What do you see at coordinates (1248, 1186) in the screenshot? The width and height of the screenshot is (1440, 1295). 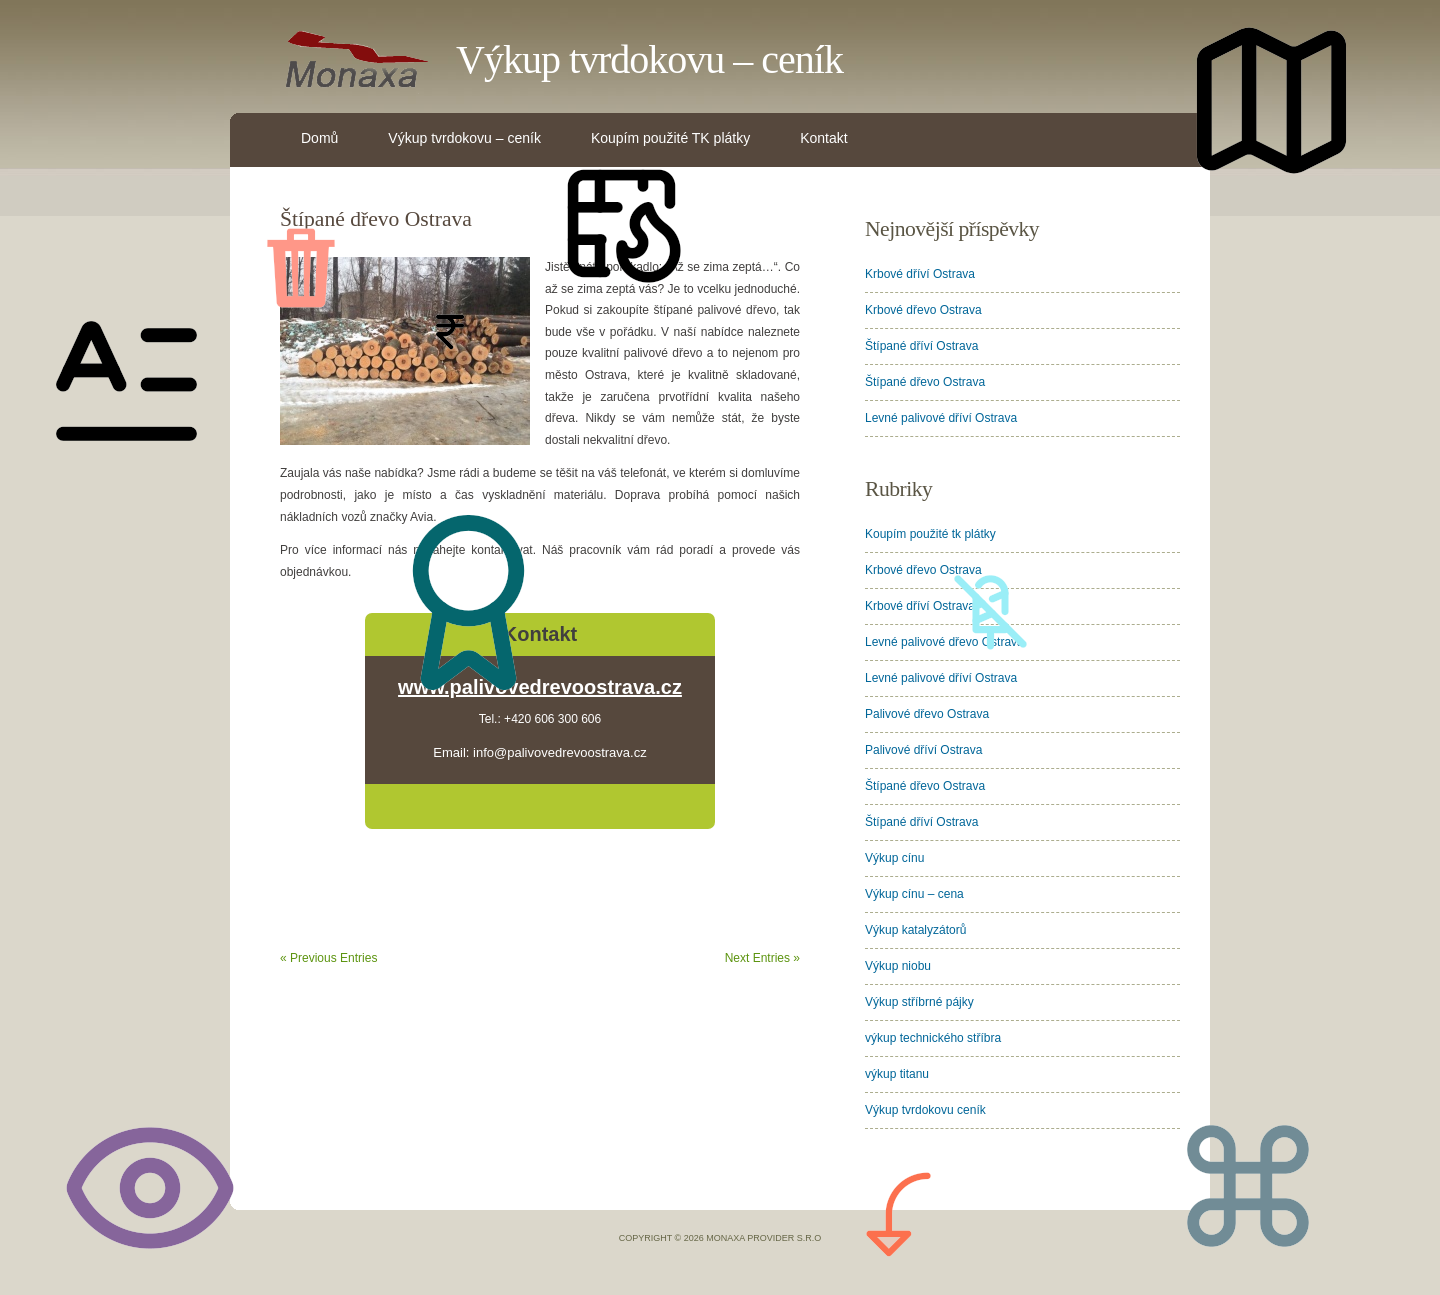 I see `command key modifier for keyboard shortcuts` at bounding box center [1248, 1186].